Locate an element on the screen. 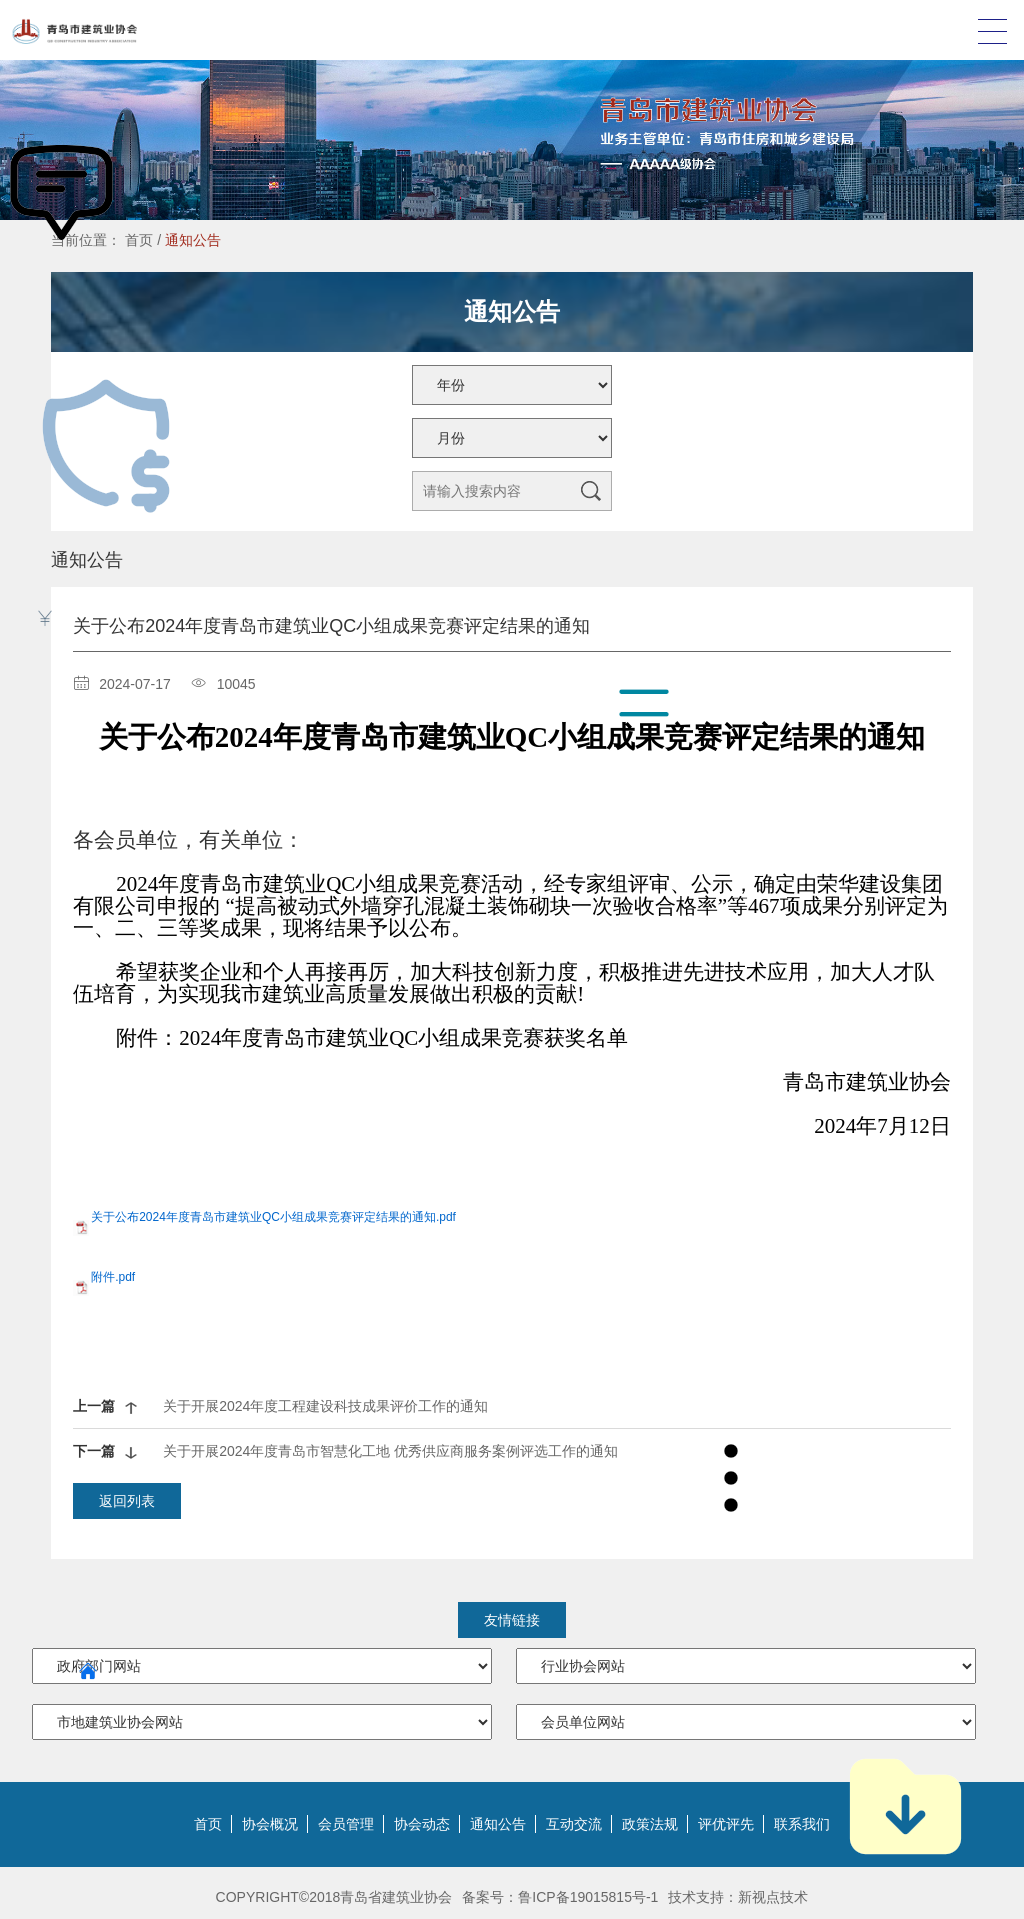 This screenshot has width=1024, height=1919. open navigation menu is located at coordinates (644, 703).